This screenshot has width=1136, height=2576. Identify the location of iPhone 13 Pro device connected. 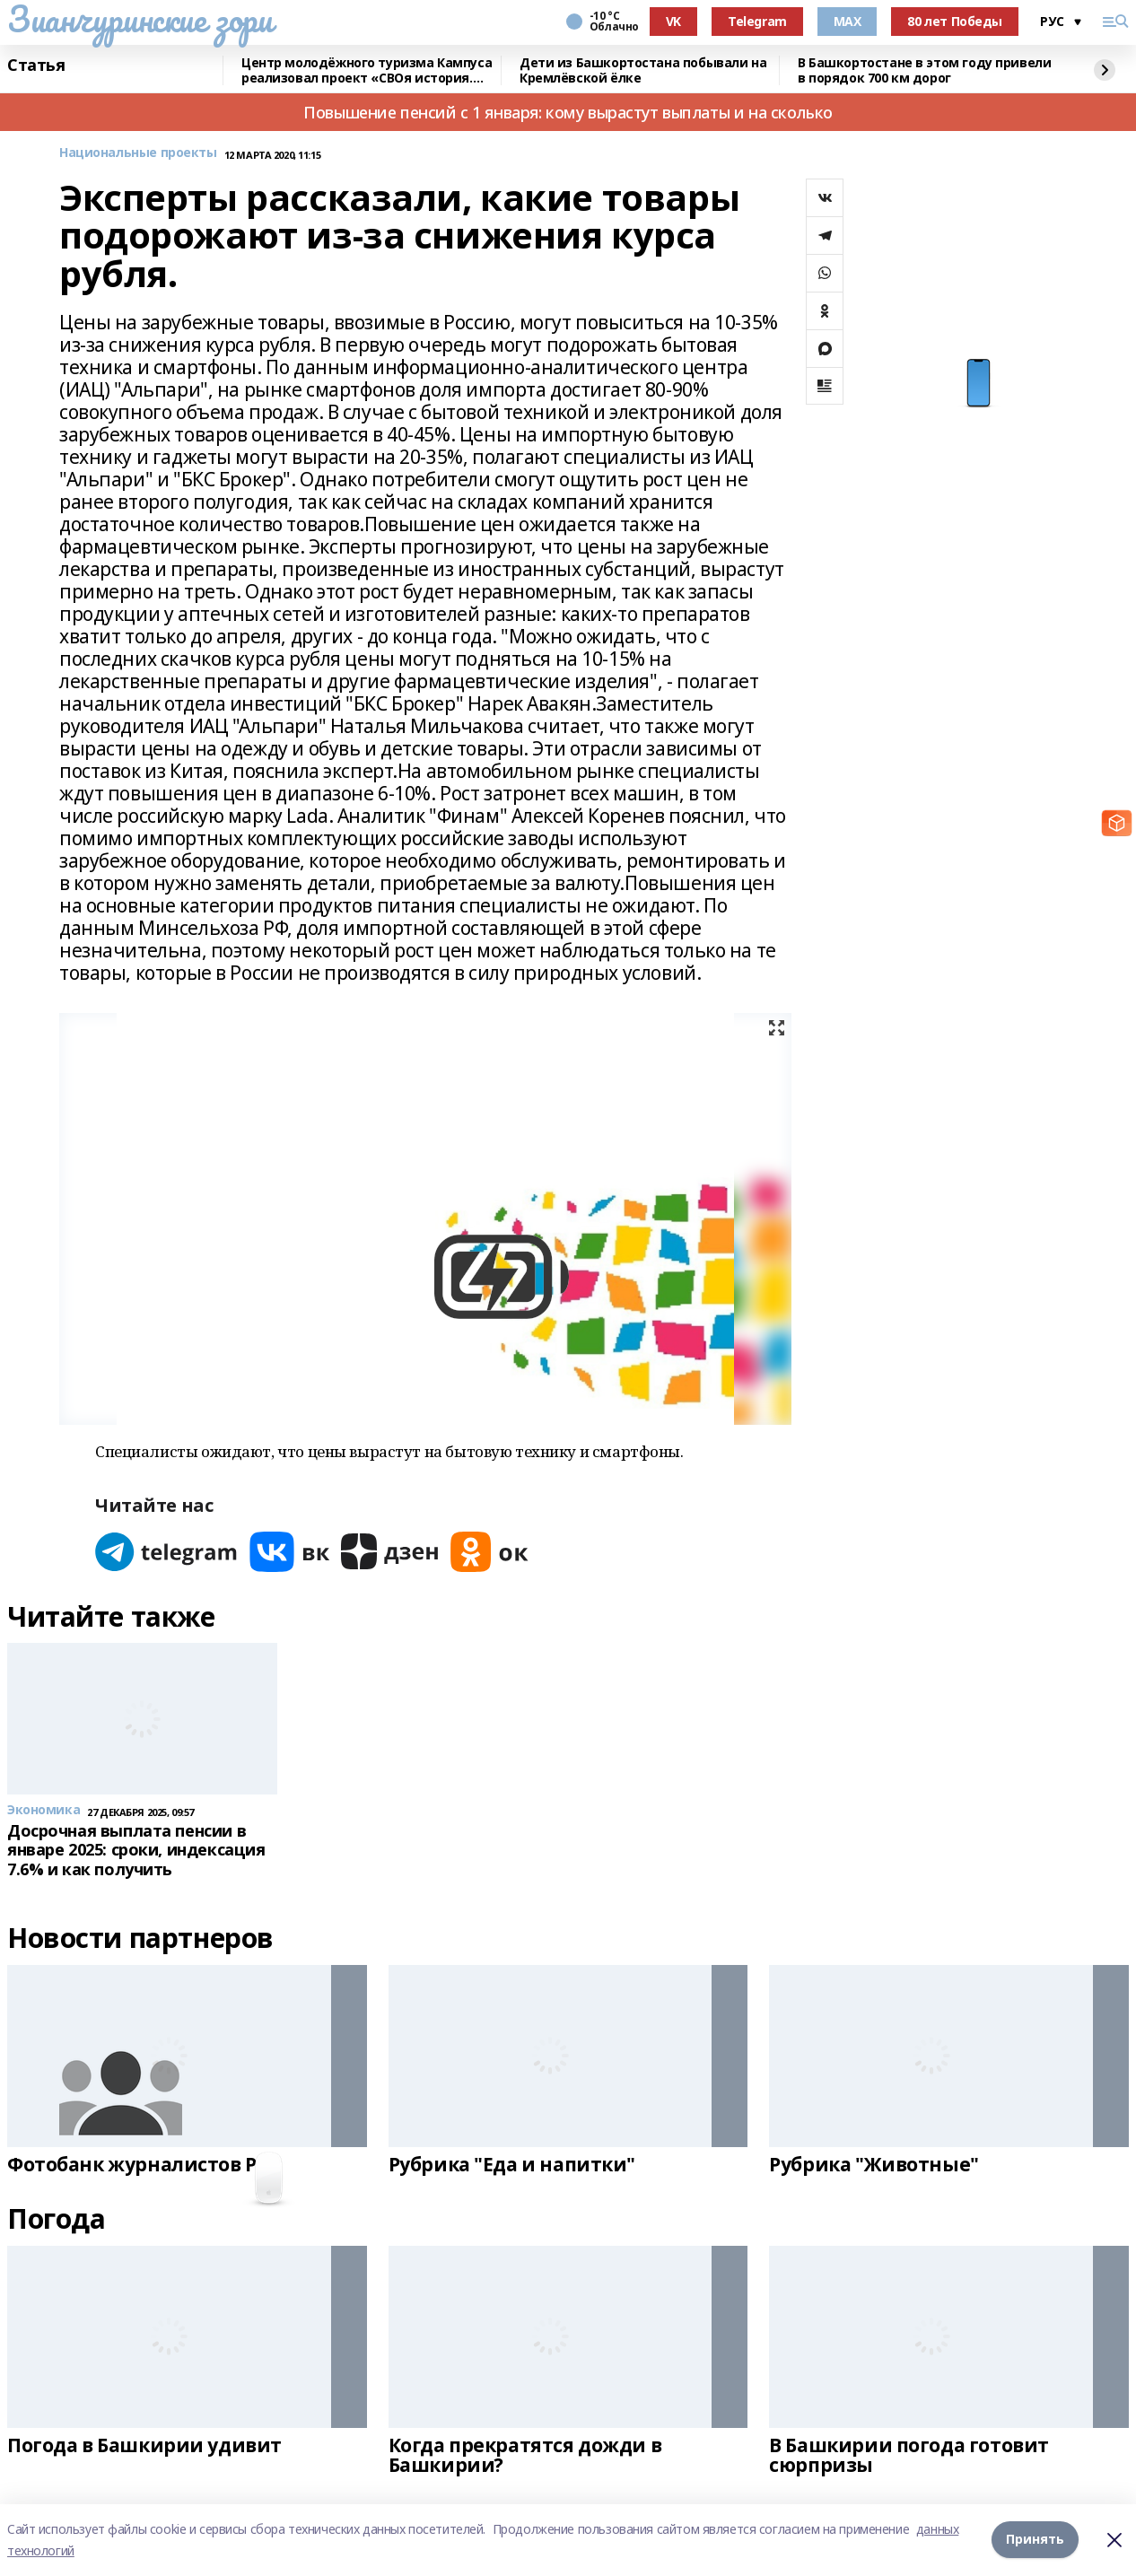
(978, 383).